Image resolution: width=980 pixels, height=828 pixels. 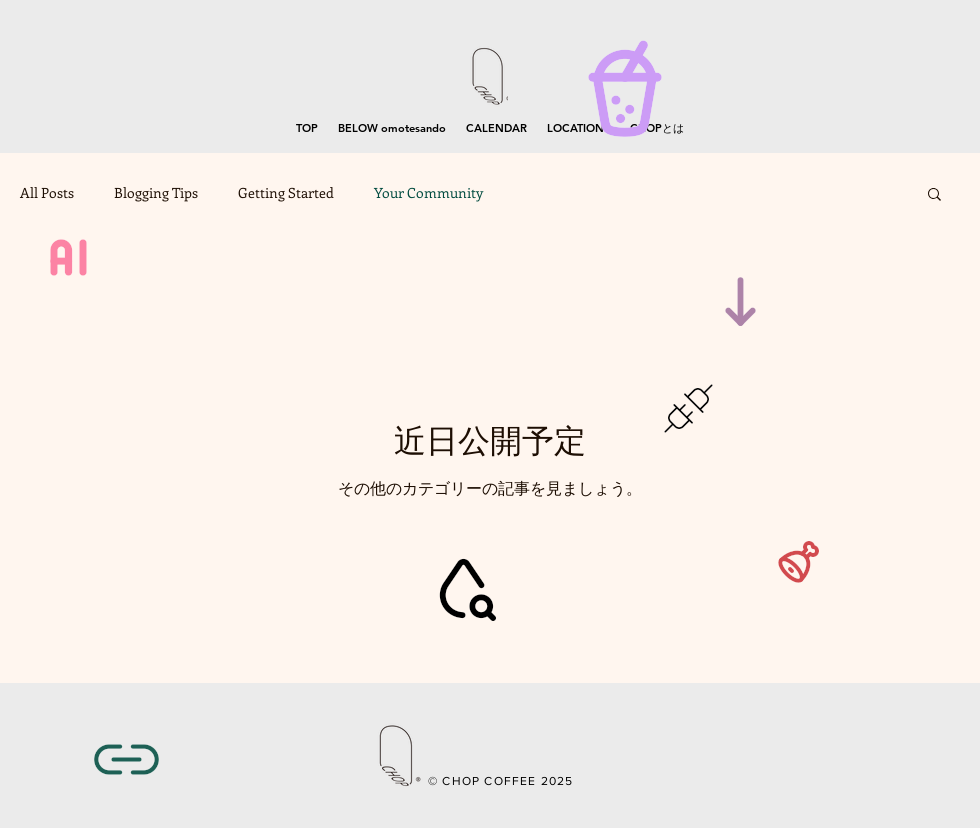 What do you see at coordinates (68, 257) in the screenshot?
I see `access AI-powered features` at bounding box center [68, 257].